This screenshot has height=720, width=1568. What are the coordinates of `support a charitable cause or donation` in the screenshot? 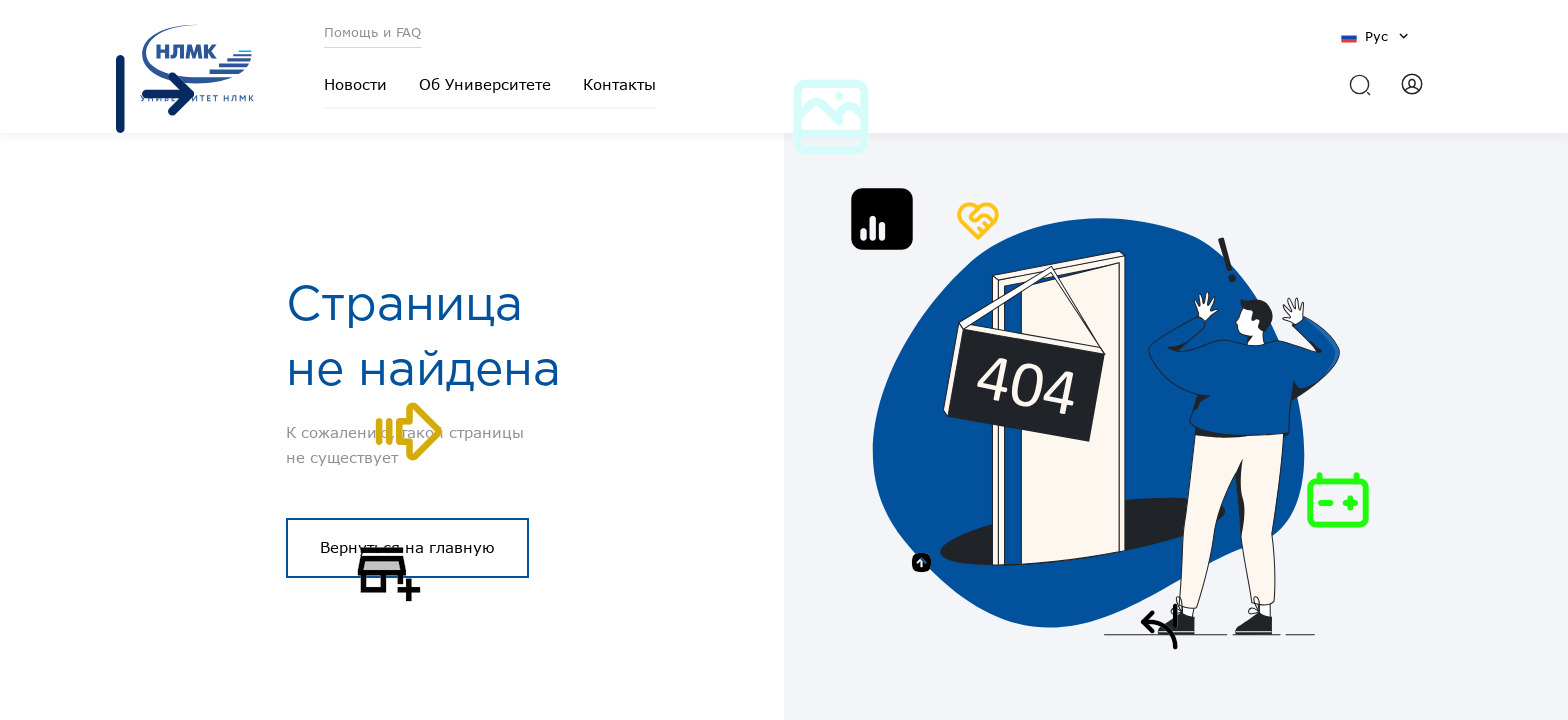 It's located at (978, 221).